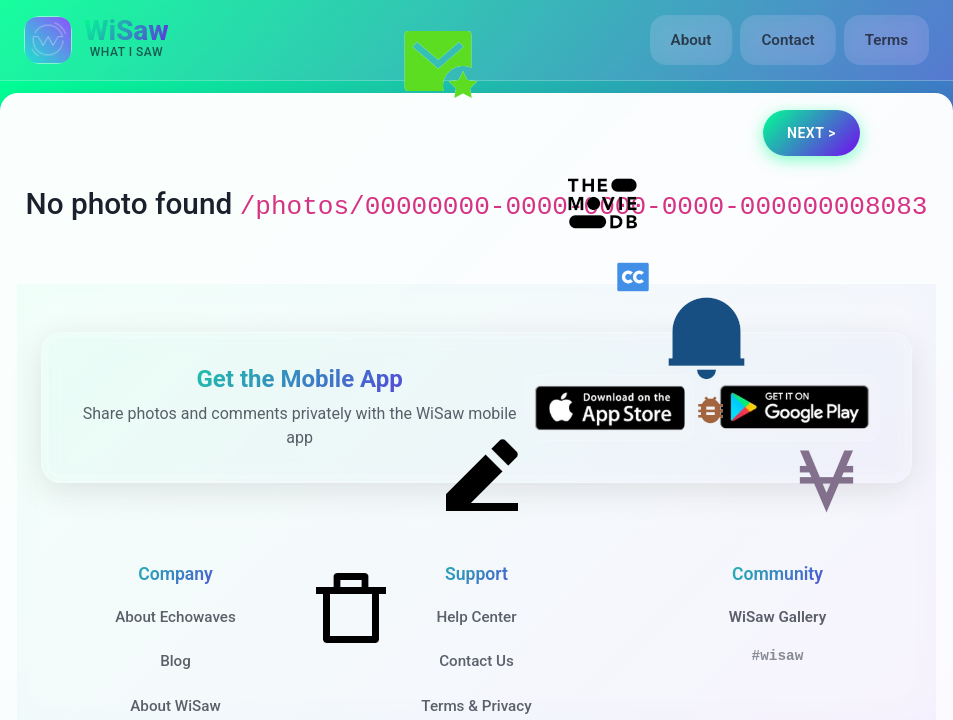  Describe the element at coordinates (826, 481) in the screenshot. I see `viacoin cryptocurrency logo` at that location.